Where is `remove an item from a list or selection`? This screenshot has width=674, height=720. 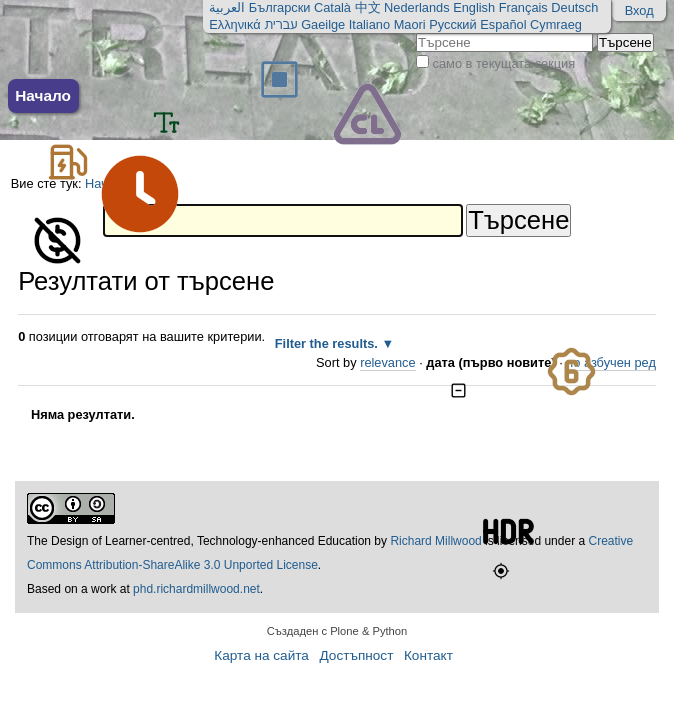 remove an item from a list or selection is located at coordinates (458, 390).